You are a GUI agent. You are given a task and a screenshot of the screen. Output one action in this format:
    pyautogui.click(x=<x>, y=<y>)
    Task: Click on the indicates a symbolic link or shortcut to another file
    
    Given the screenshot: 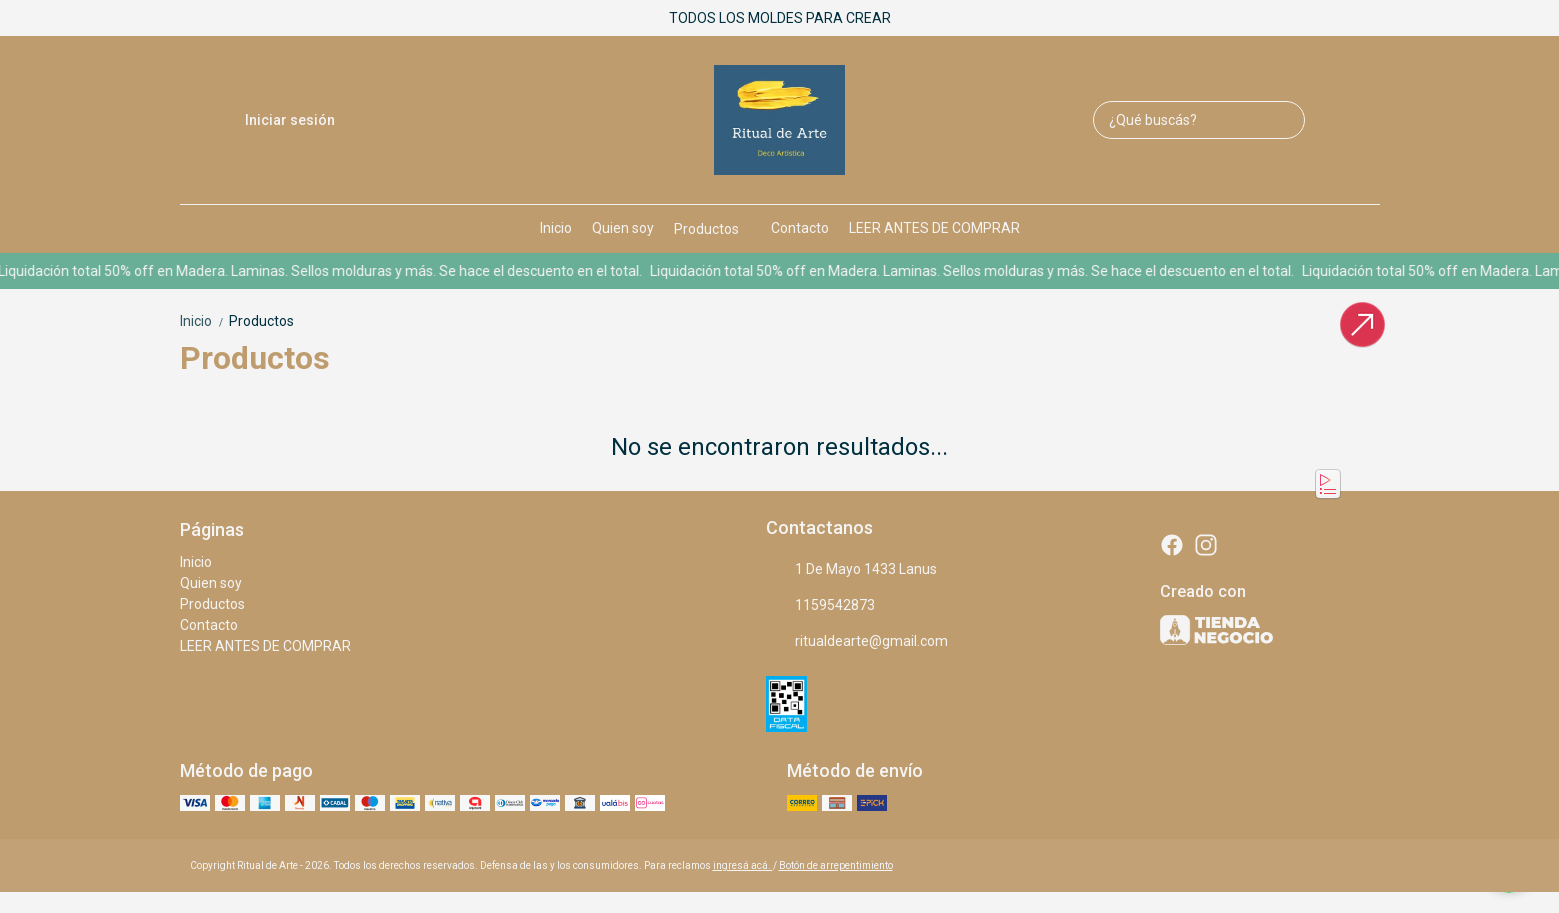 What is the action you would take?
    pyautogui.click(x=1362, y=324)
    